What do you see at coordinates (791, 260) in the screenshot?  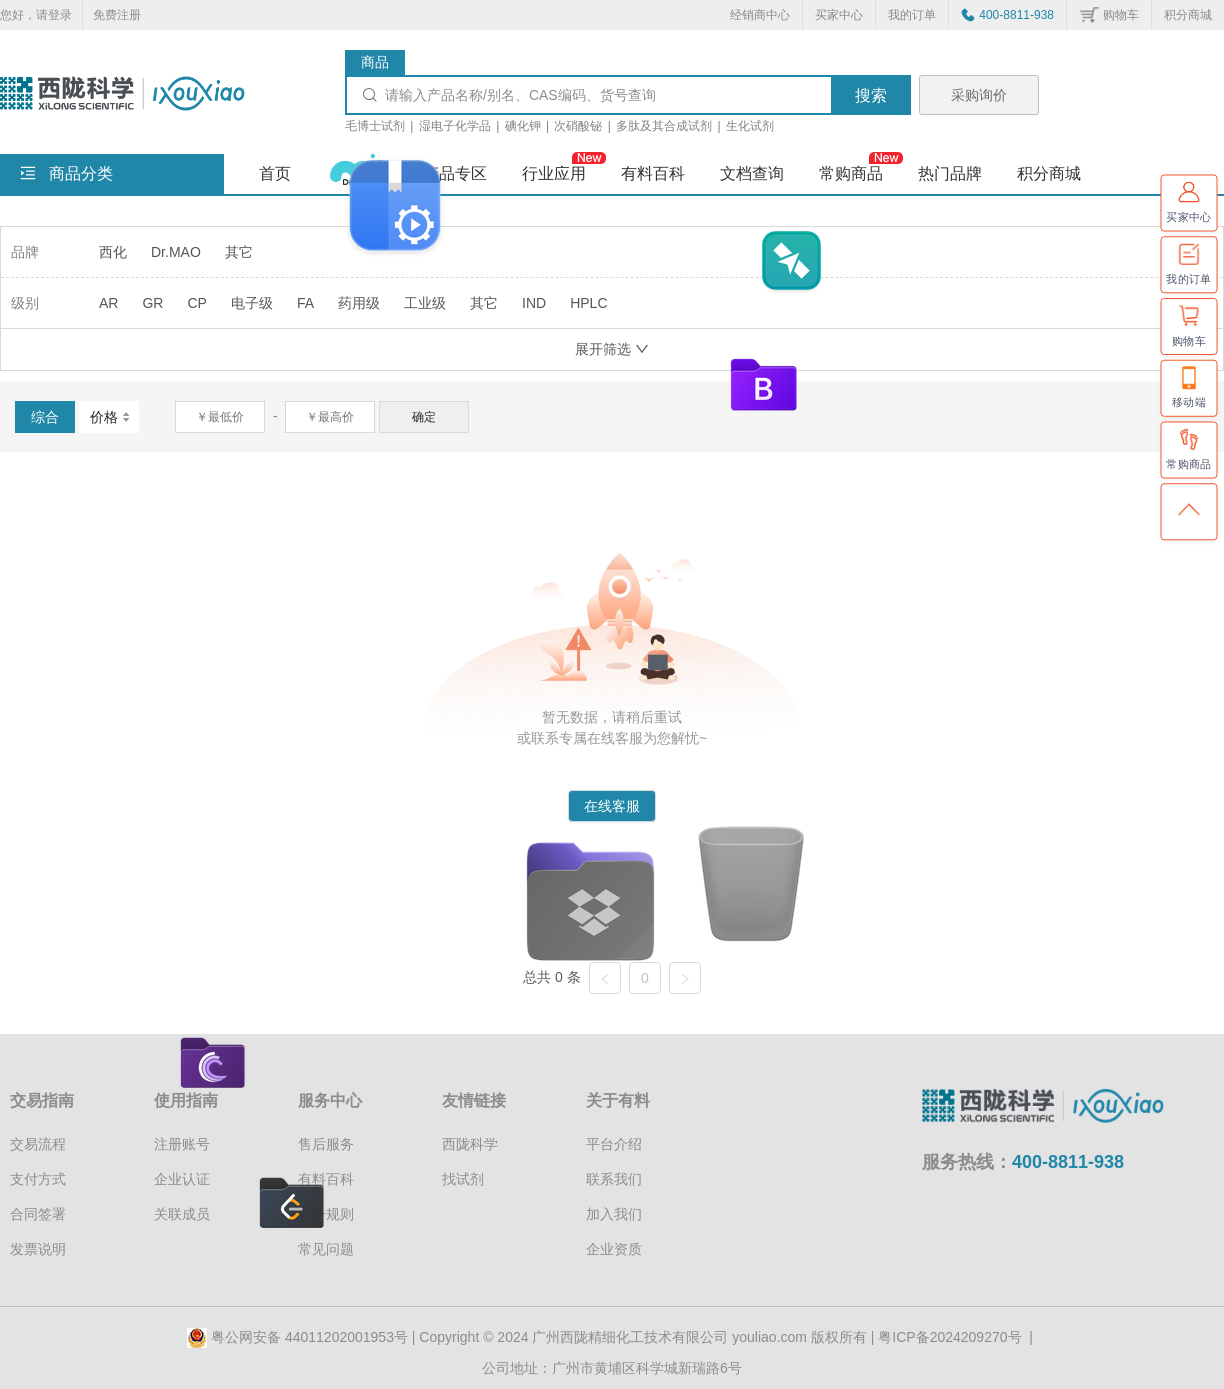 I see `launch gpredict satellite tracking application` at bounding box center [791, 260].